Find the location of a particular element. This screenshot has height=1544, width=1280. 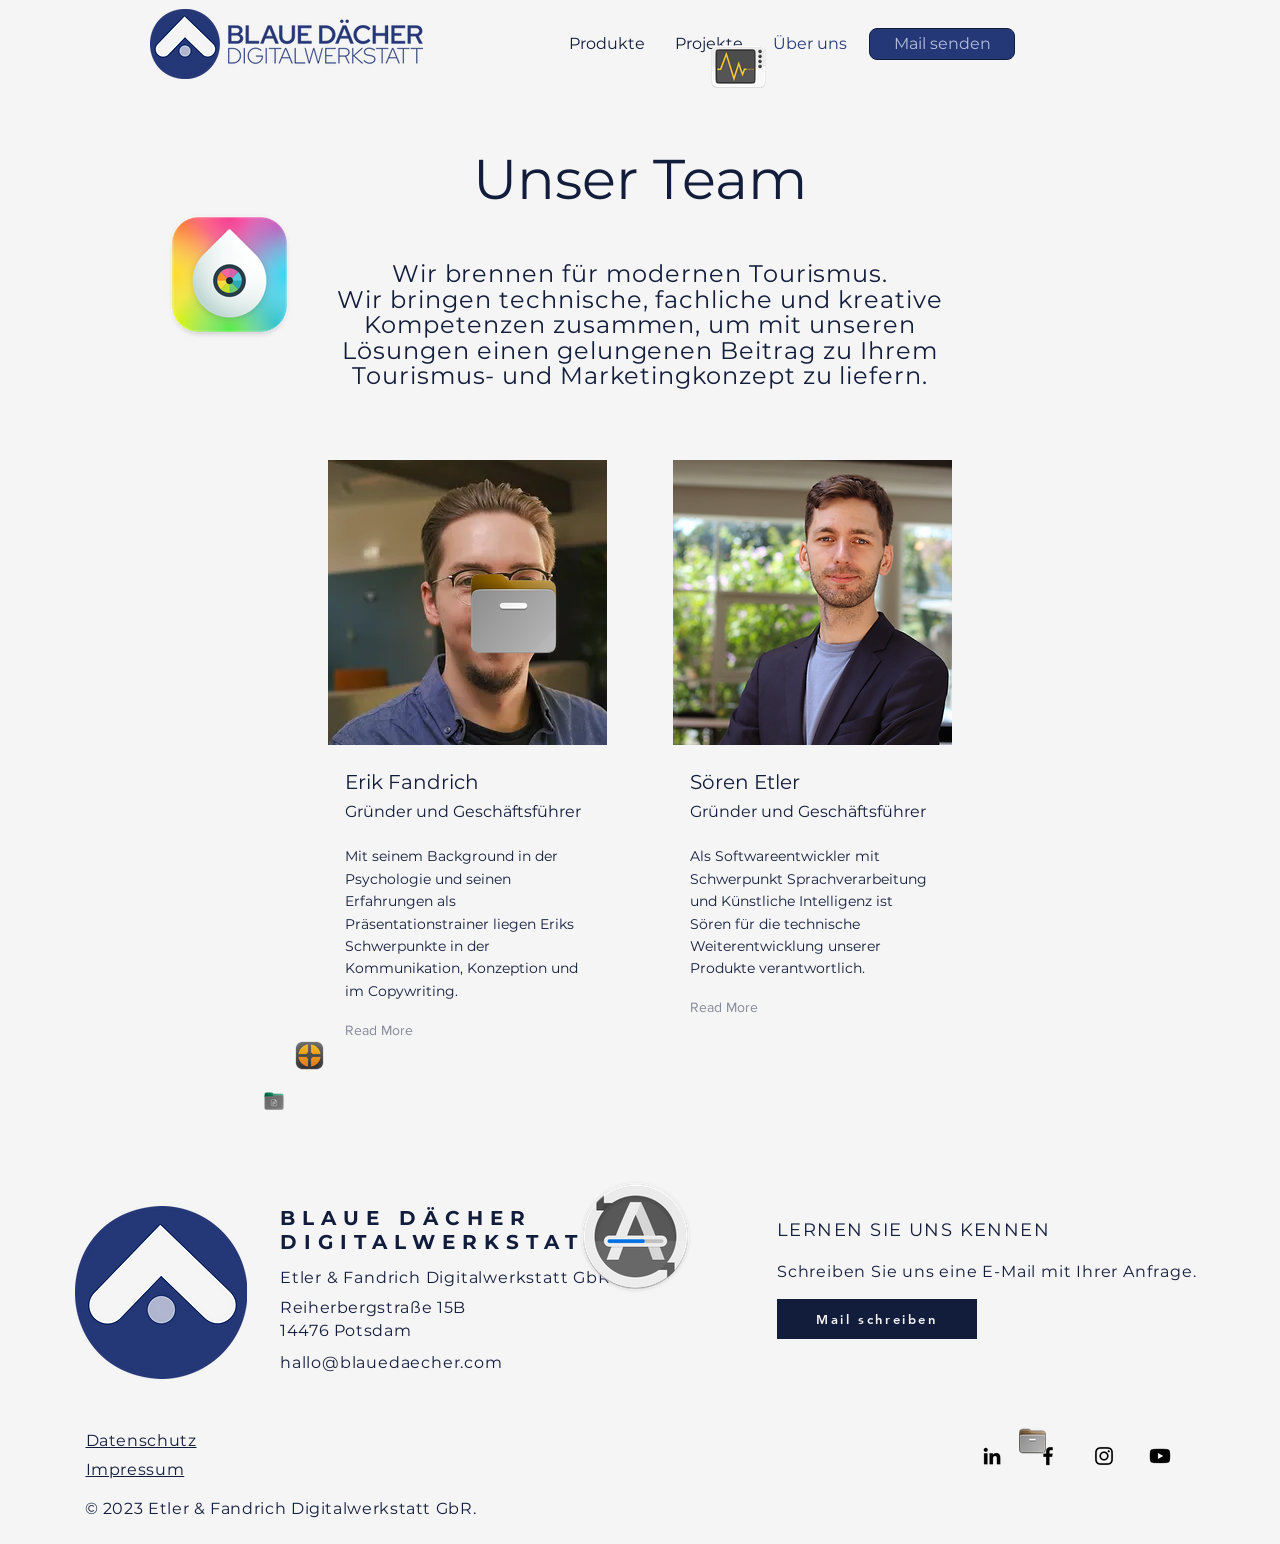

open the software updater application is located at coordinates (635, 1236).